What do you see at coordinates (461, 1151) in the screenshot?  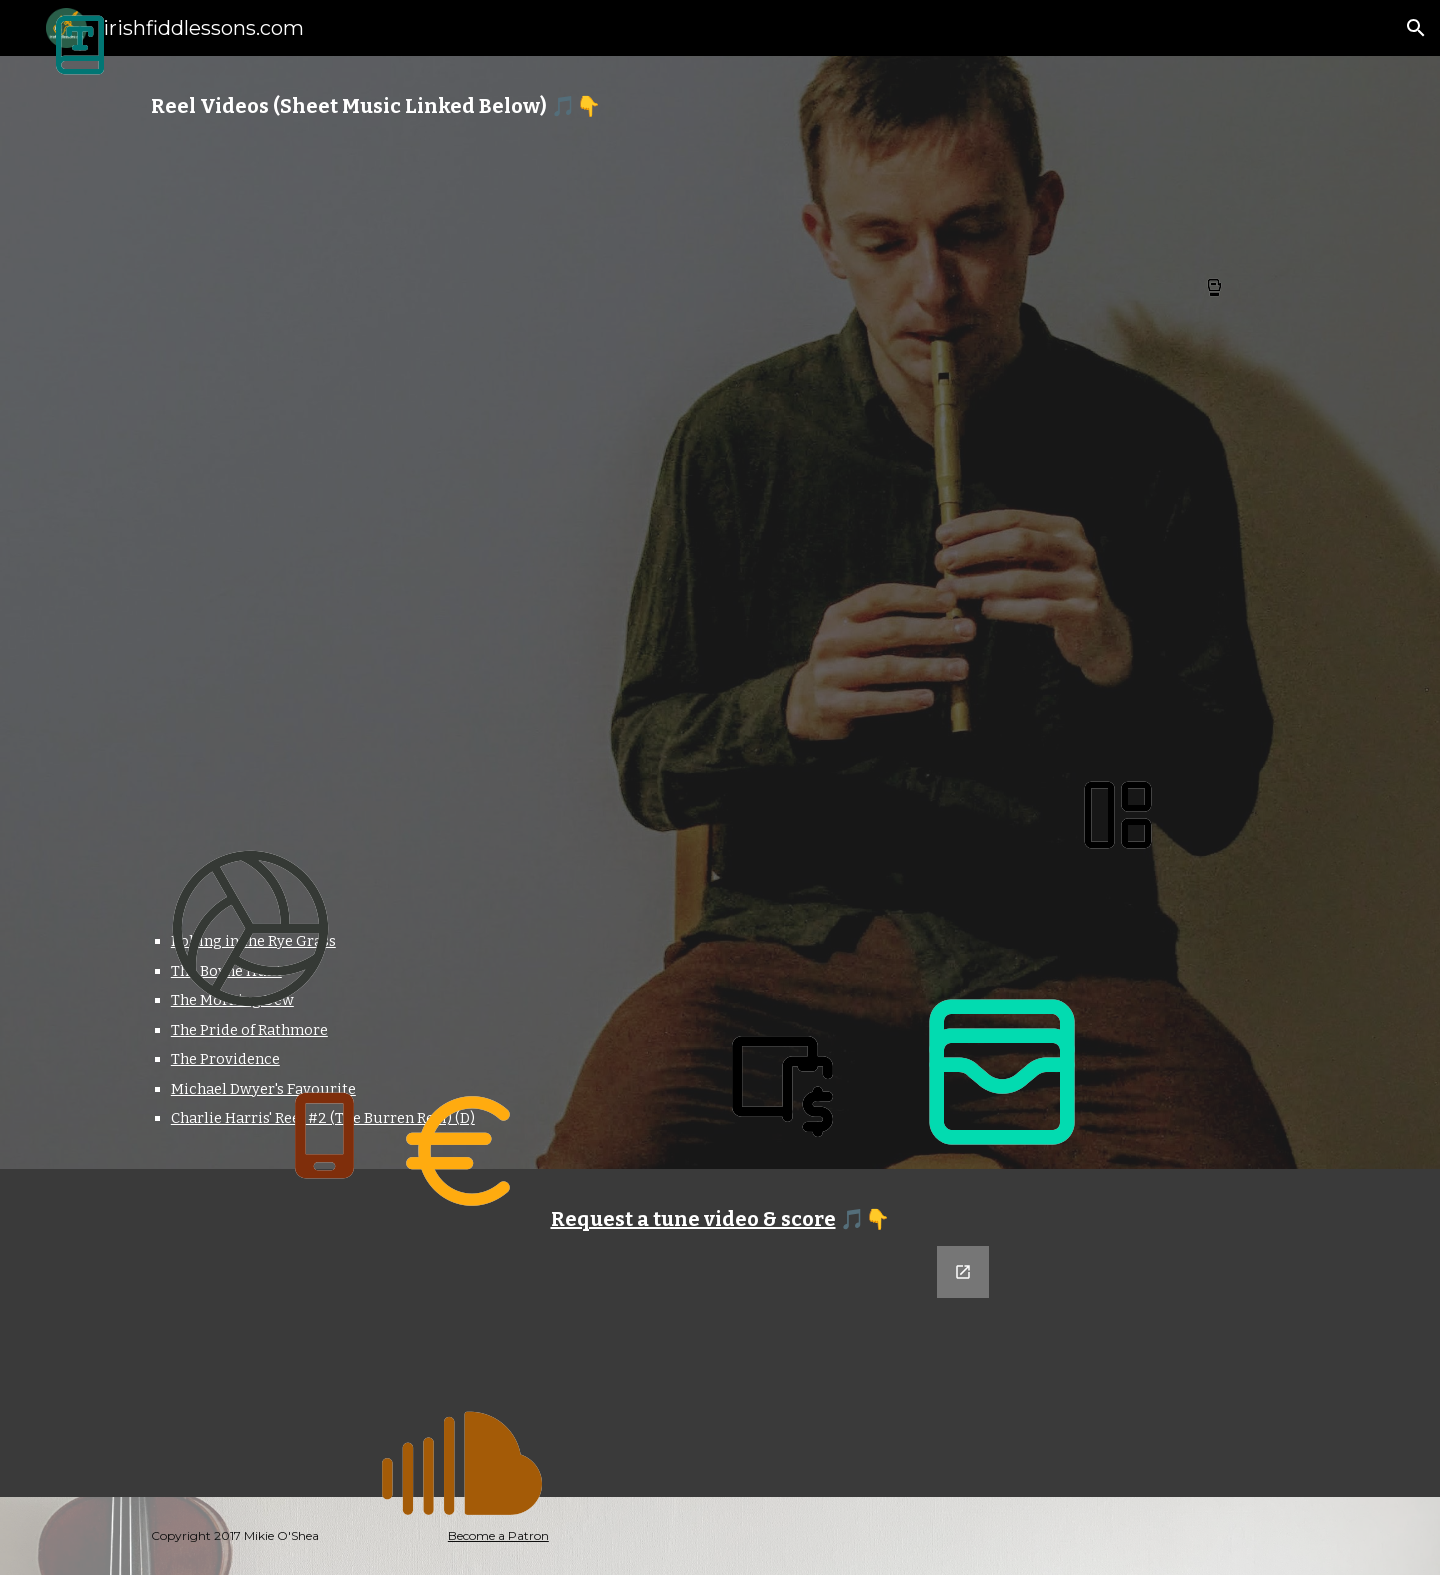 I see `view or select euro currency` at bounding box center [461, 1151].